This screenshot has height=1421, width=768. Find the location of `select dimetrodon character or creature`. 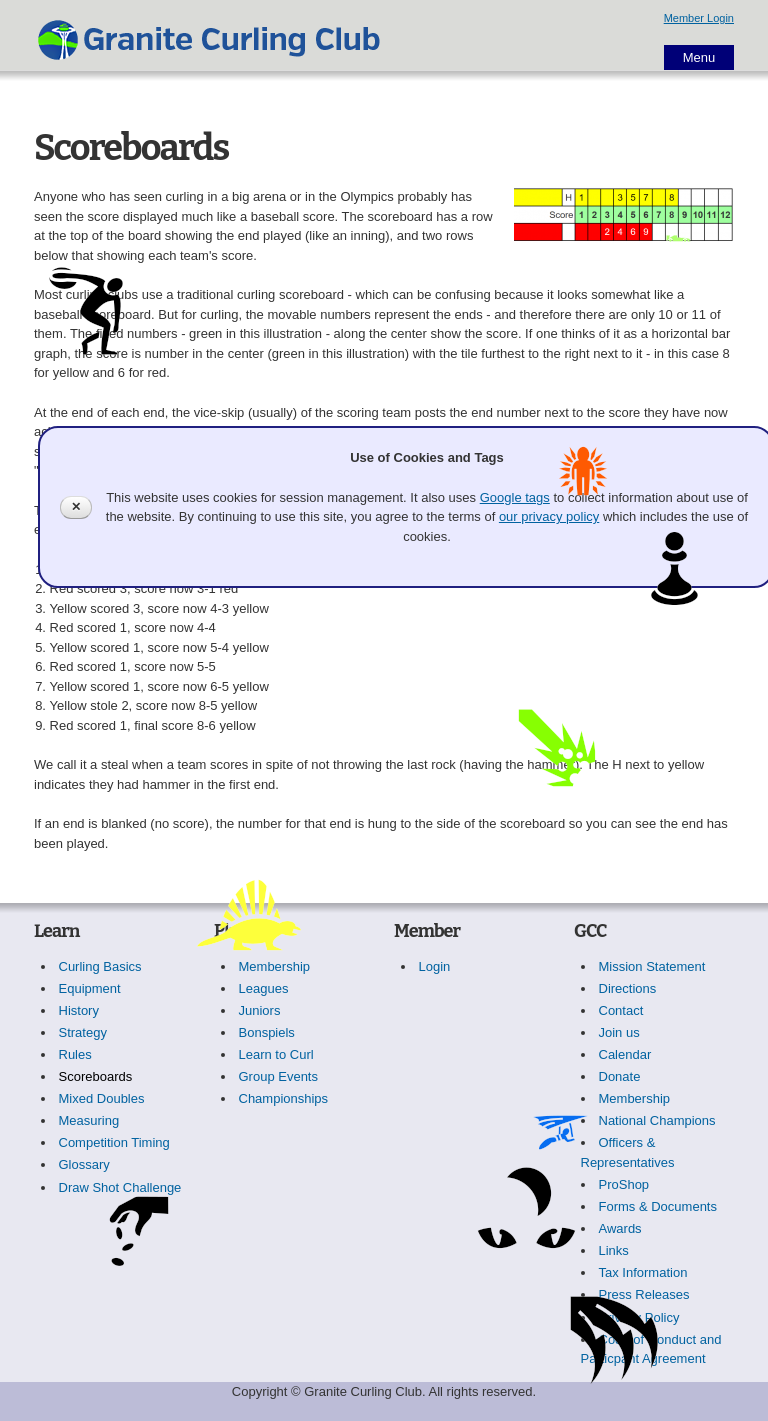

select dimetrodon character or creature is located at coordinates (249, 915).